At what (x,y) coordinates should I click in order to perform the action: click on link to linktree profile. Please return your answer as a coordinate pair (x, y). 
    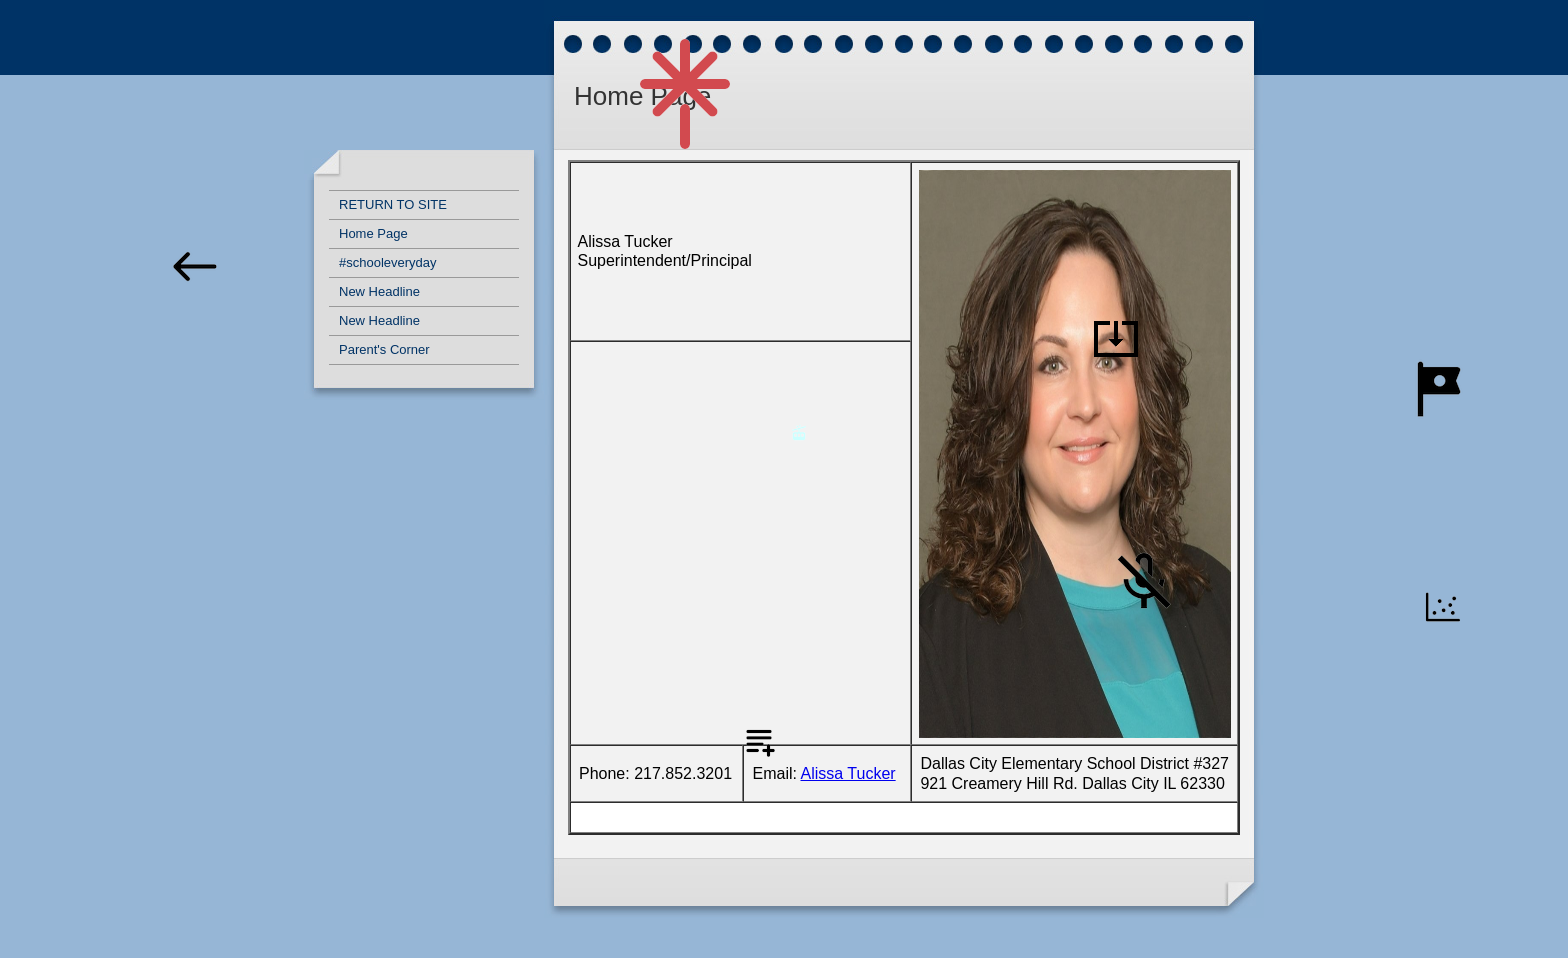
    Looking at the image, I should click on (685, 94).